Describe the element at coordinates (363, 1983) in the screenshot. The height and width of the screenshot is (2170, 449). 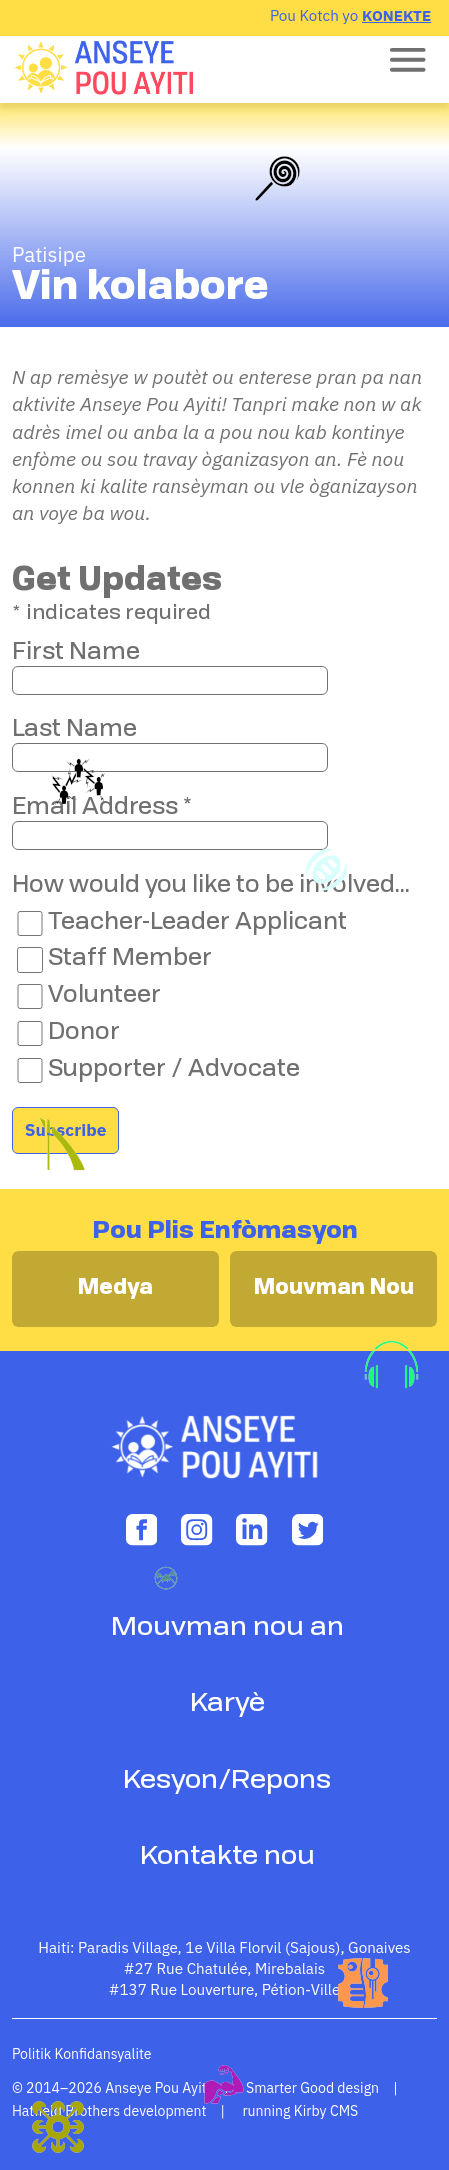
I see `represents a puzzle or matching game mechanic` at that location.